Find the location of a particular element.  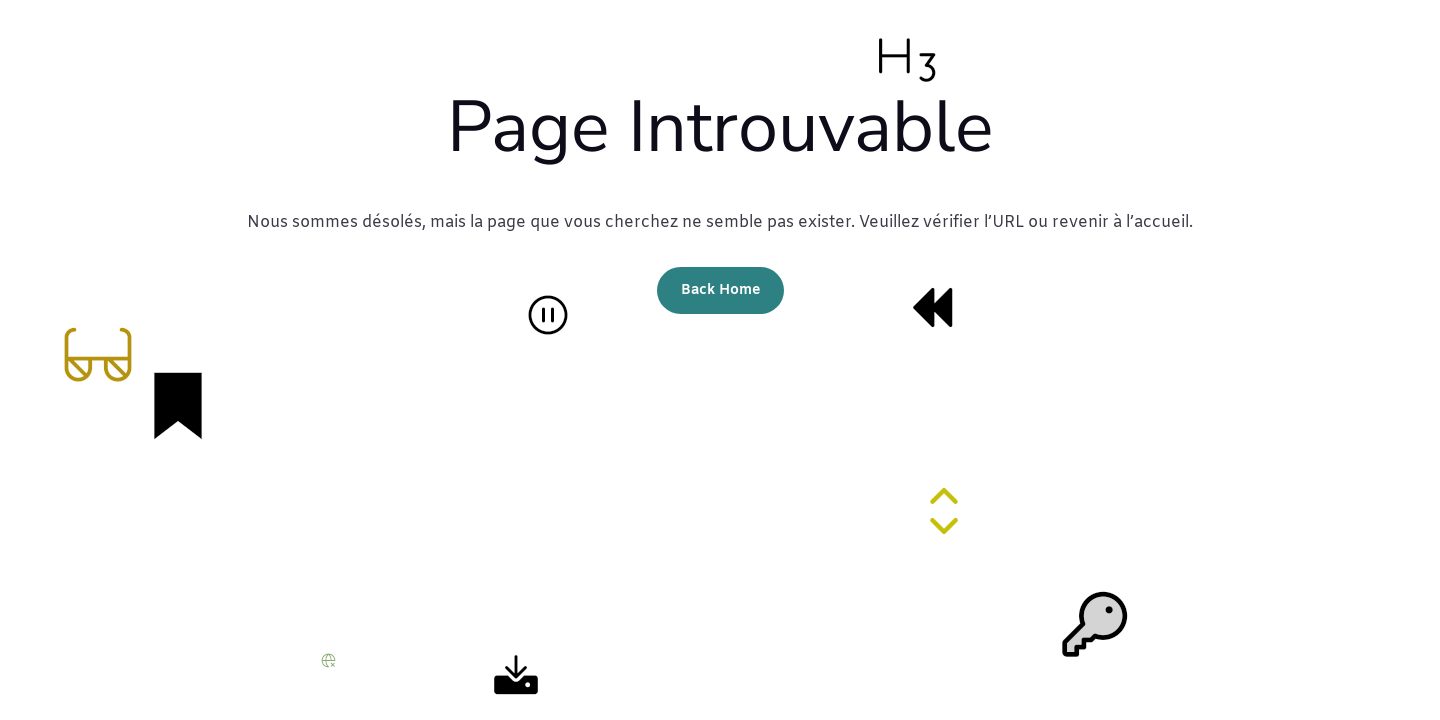

toggle sunglasses or eyewear filter is located at coordinates (98, 356).